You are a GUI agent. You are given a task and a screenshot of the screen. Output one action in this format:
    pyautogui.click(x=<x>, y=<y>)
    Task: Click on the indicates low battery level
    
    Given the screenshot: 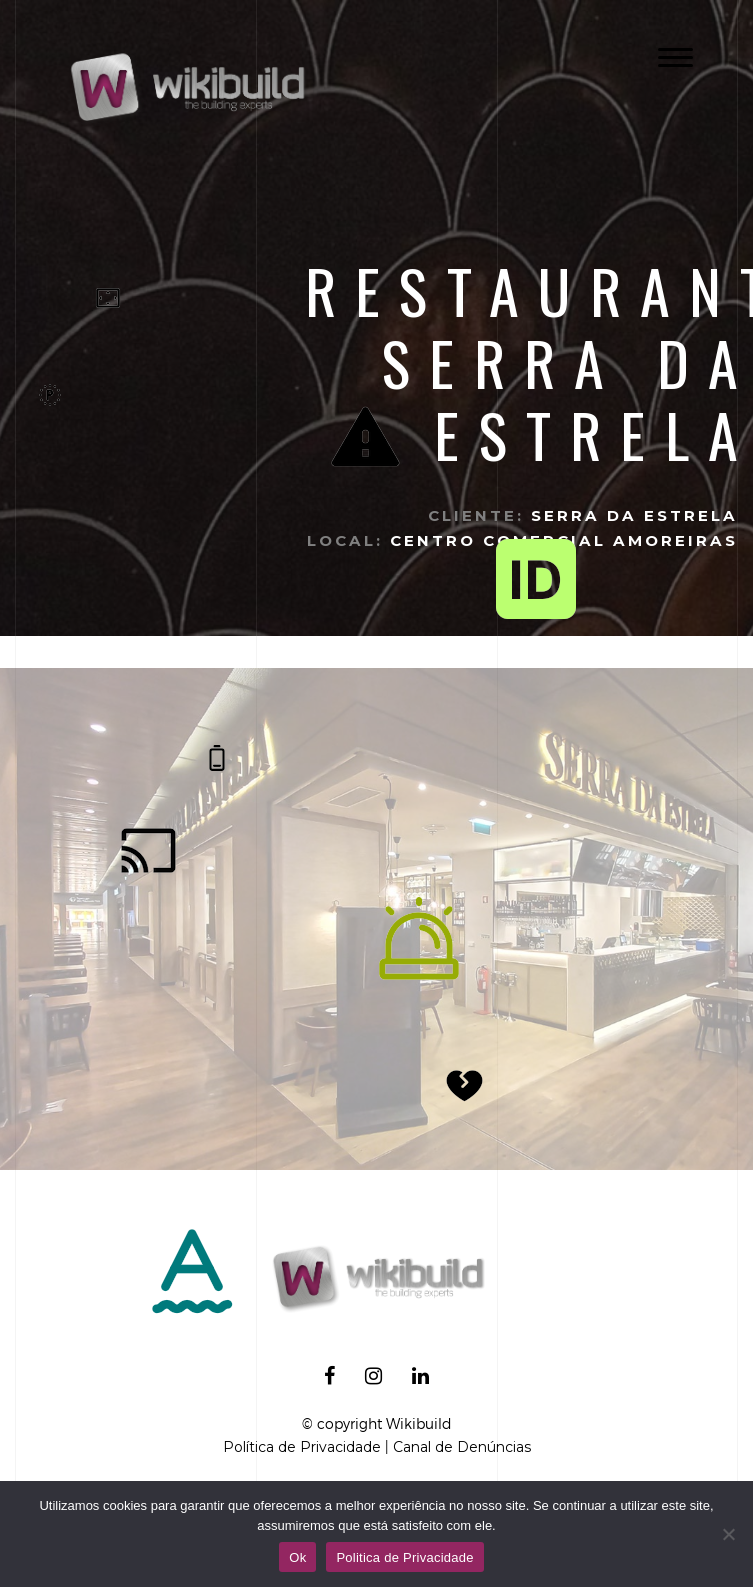 What is the action you would take?
    pyautogui.click(x=217, y=758)
    